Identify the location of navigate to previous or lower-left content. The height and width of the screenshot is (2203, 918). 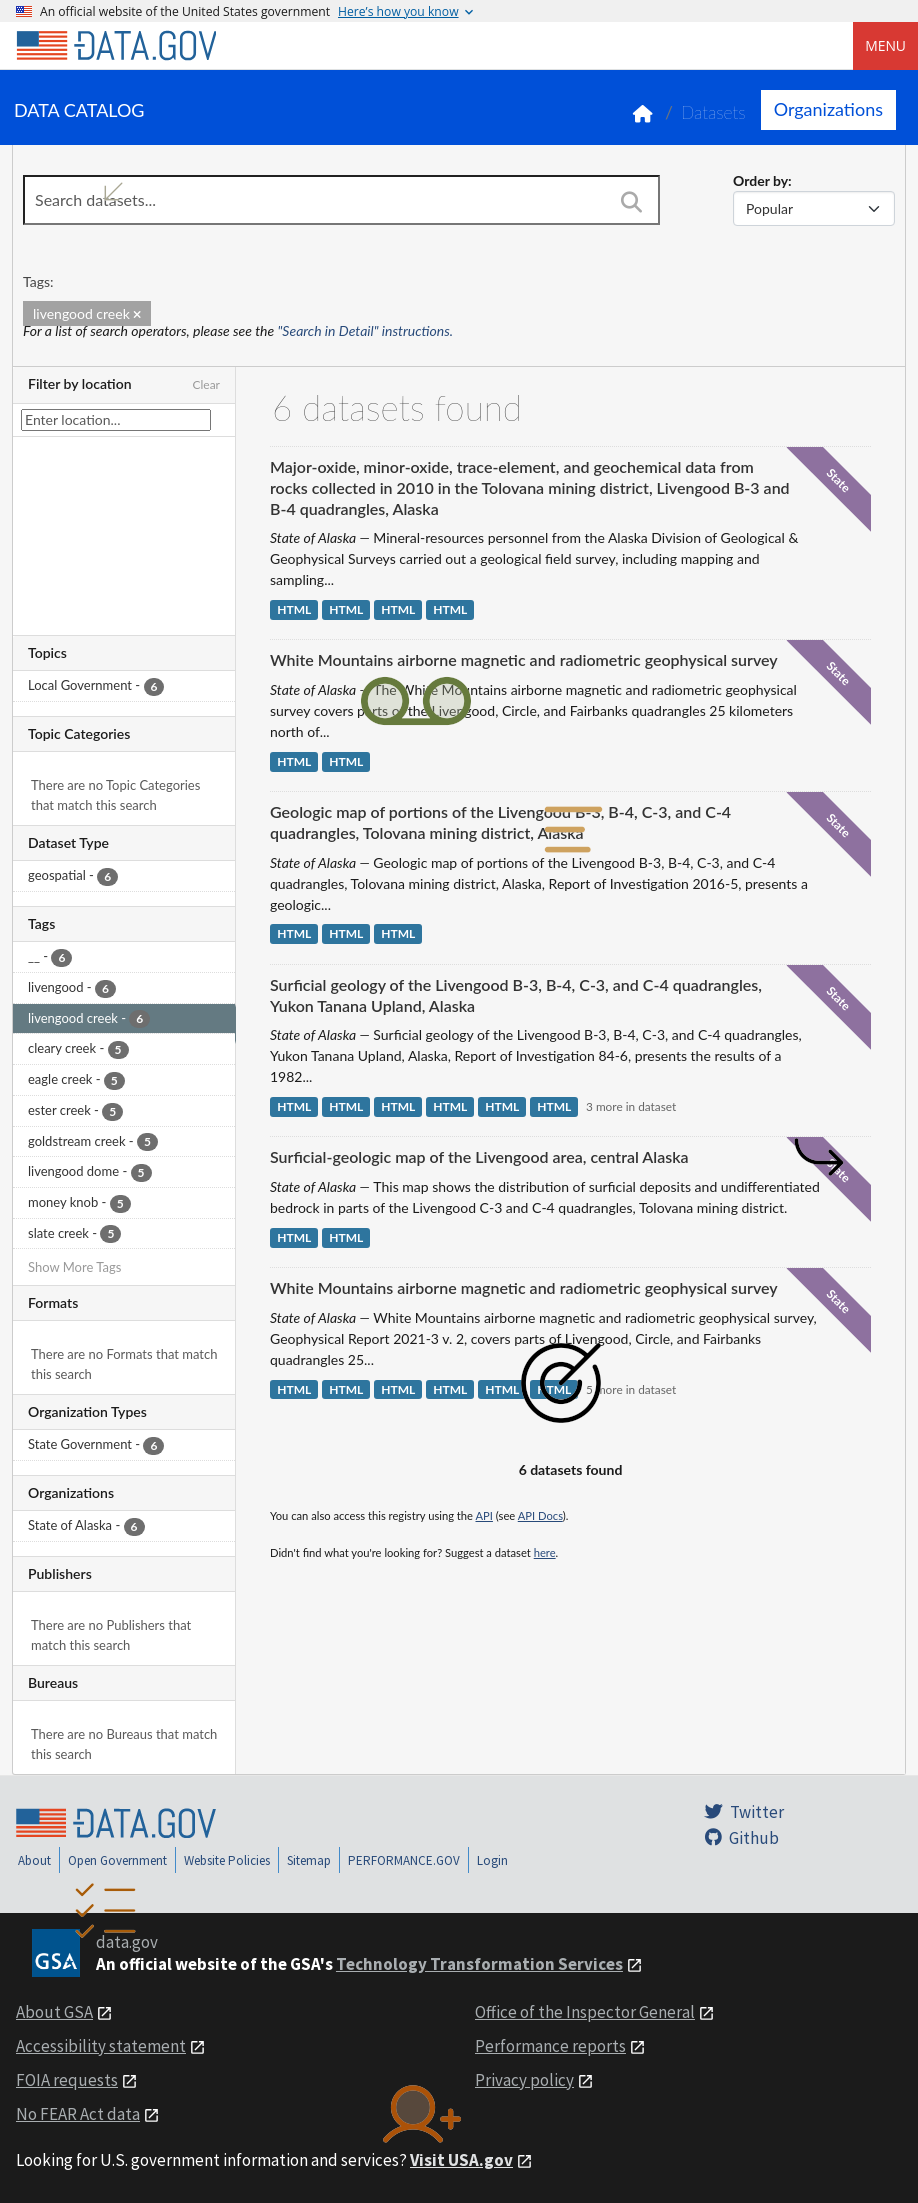
(113, 191).